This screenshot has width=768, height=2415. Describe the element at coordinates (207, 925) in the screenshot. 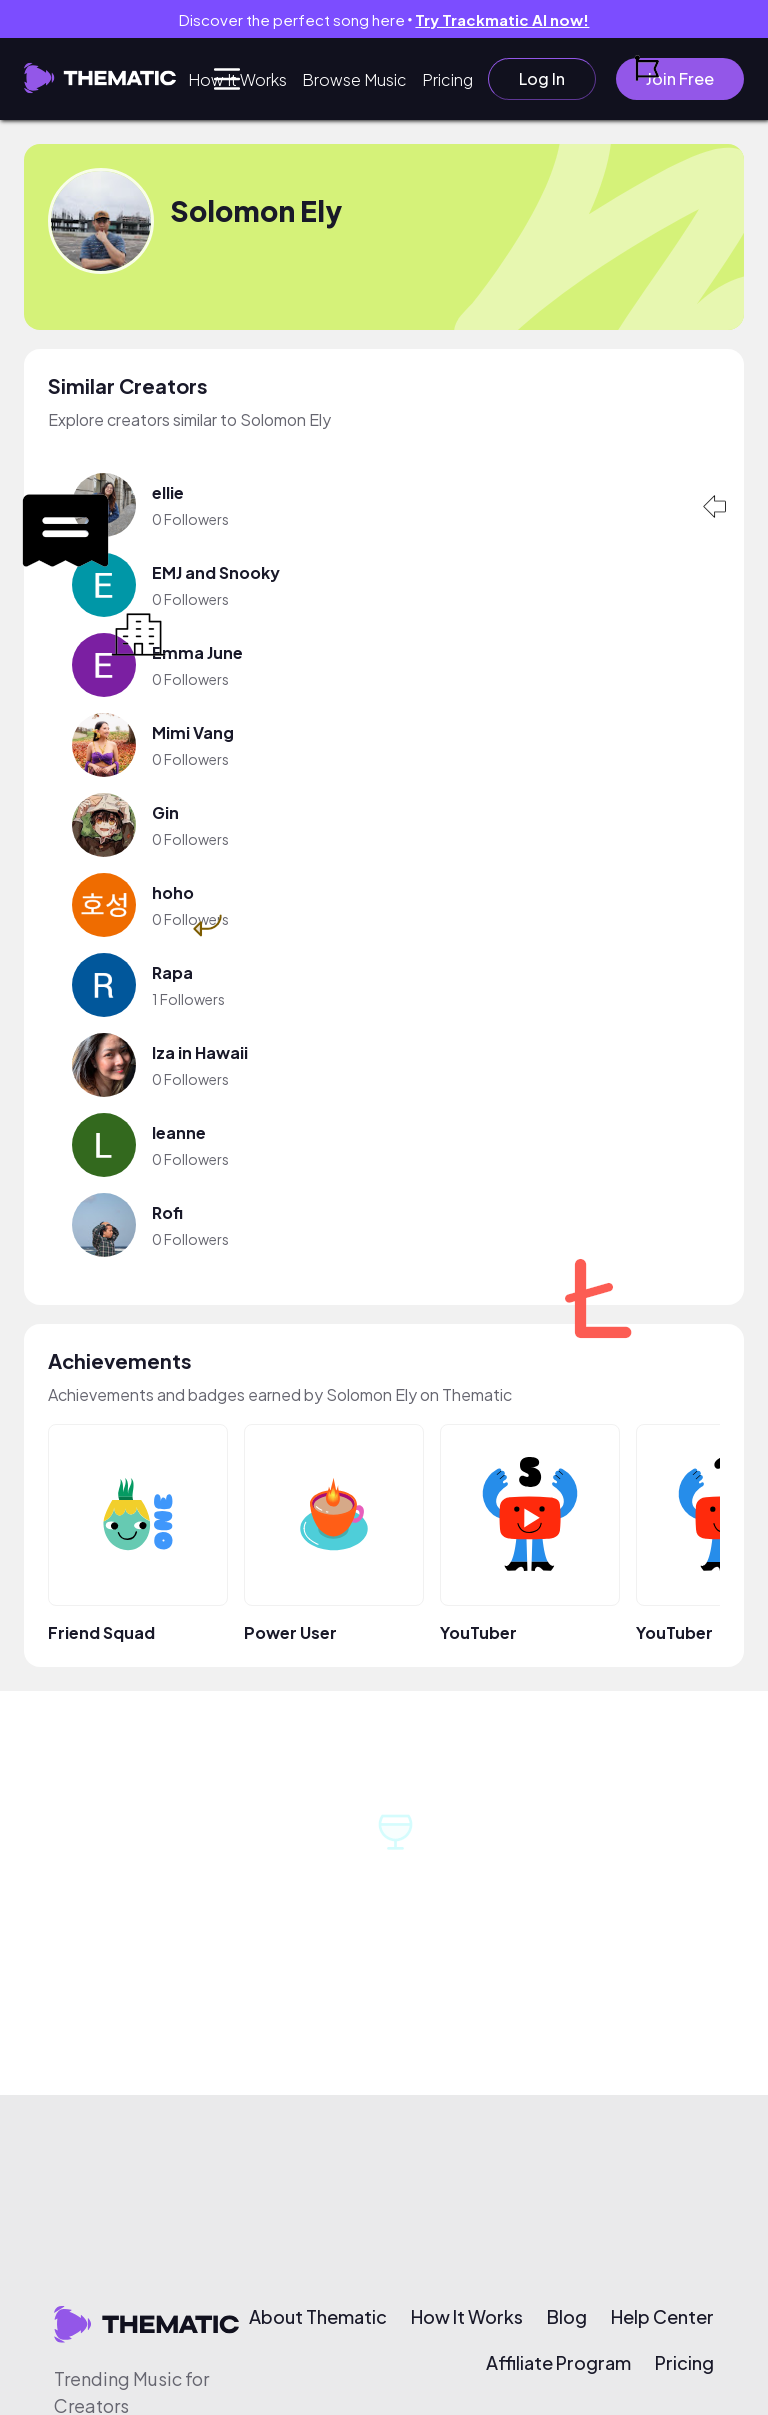

I see `reply to a message or comment` at that location.